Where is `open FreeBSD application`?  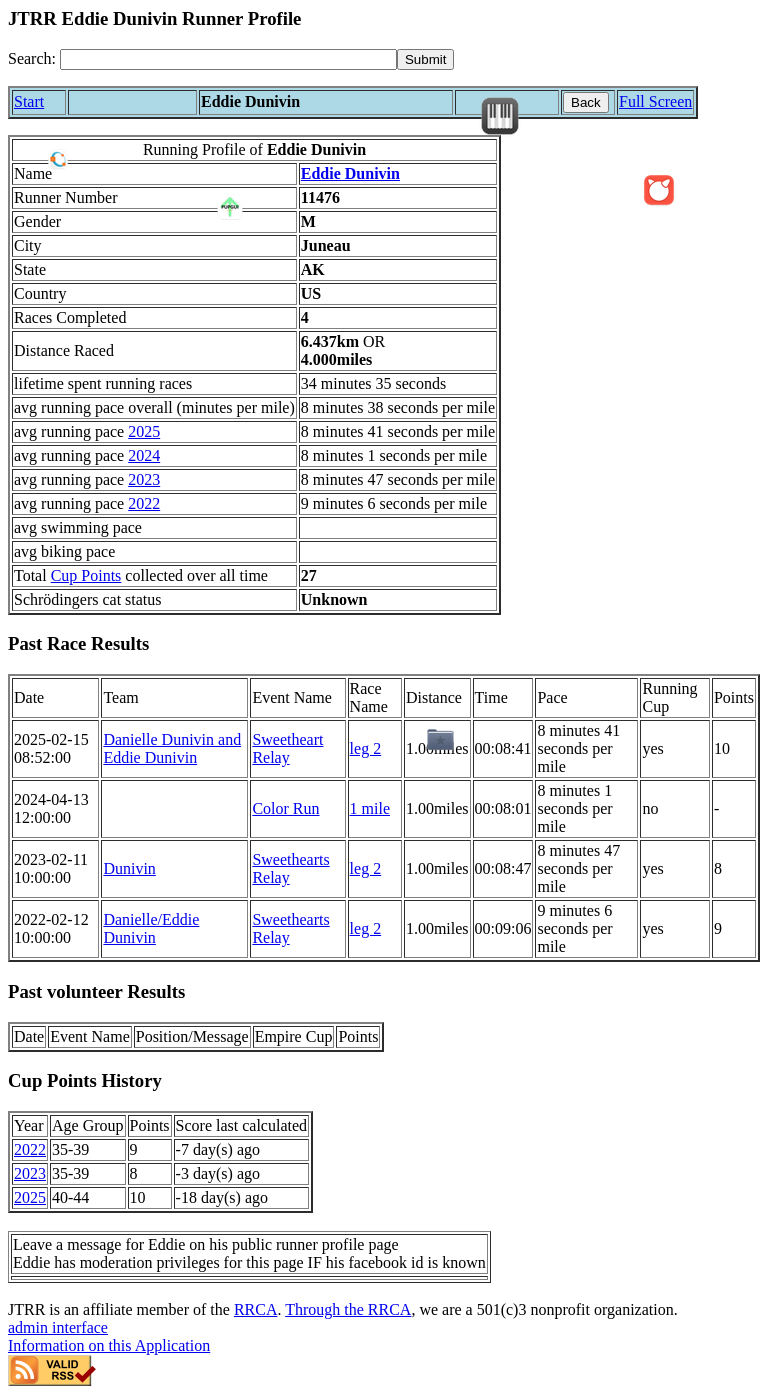 open FreeBSD application is located at coordinates (659, 190).